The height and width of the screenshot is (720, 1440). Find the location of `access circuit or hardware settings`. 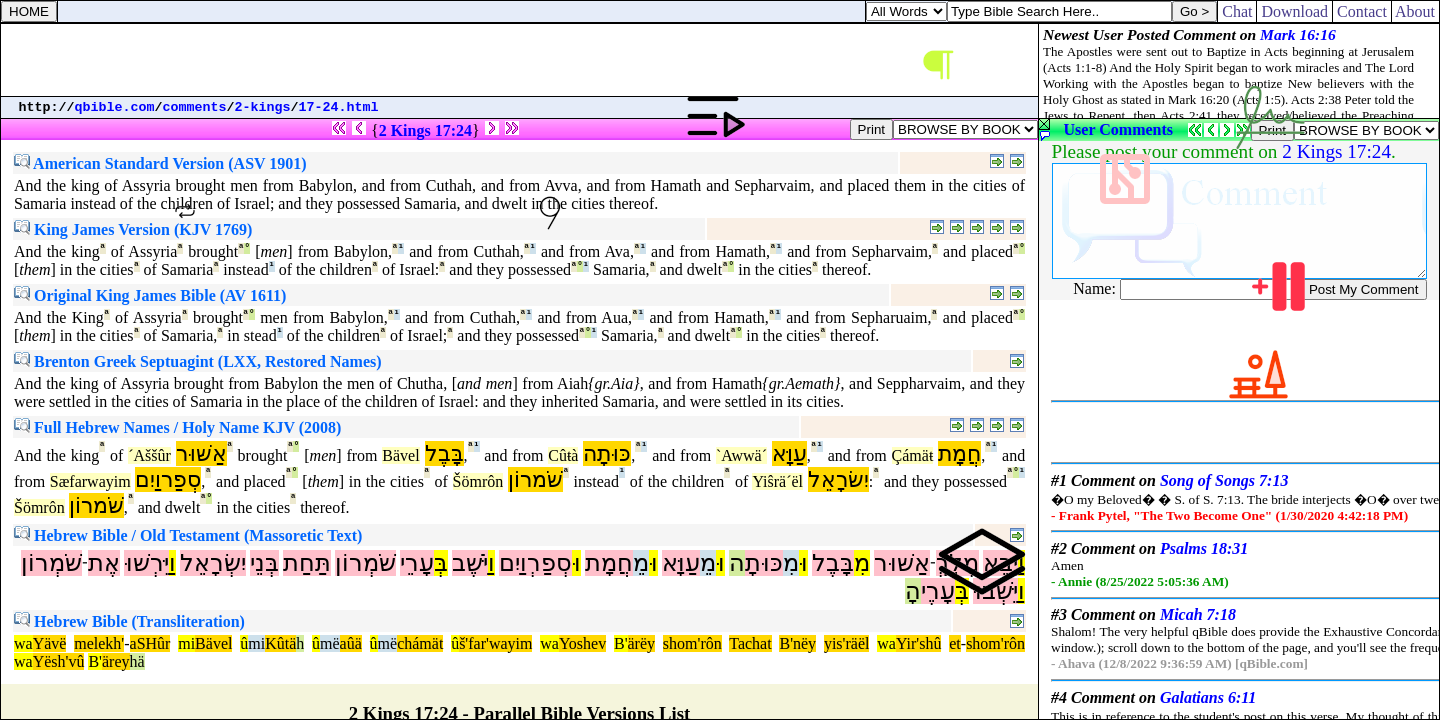

access circuit or hardware settings is located at coordinates (1125, 179).